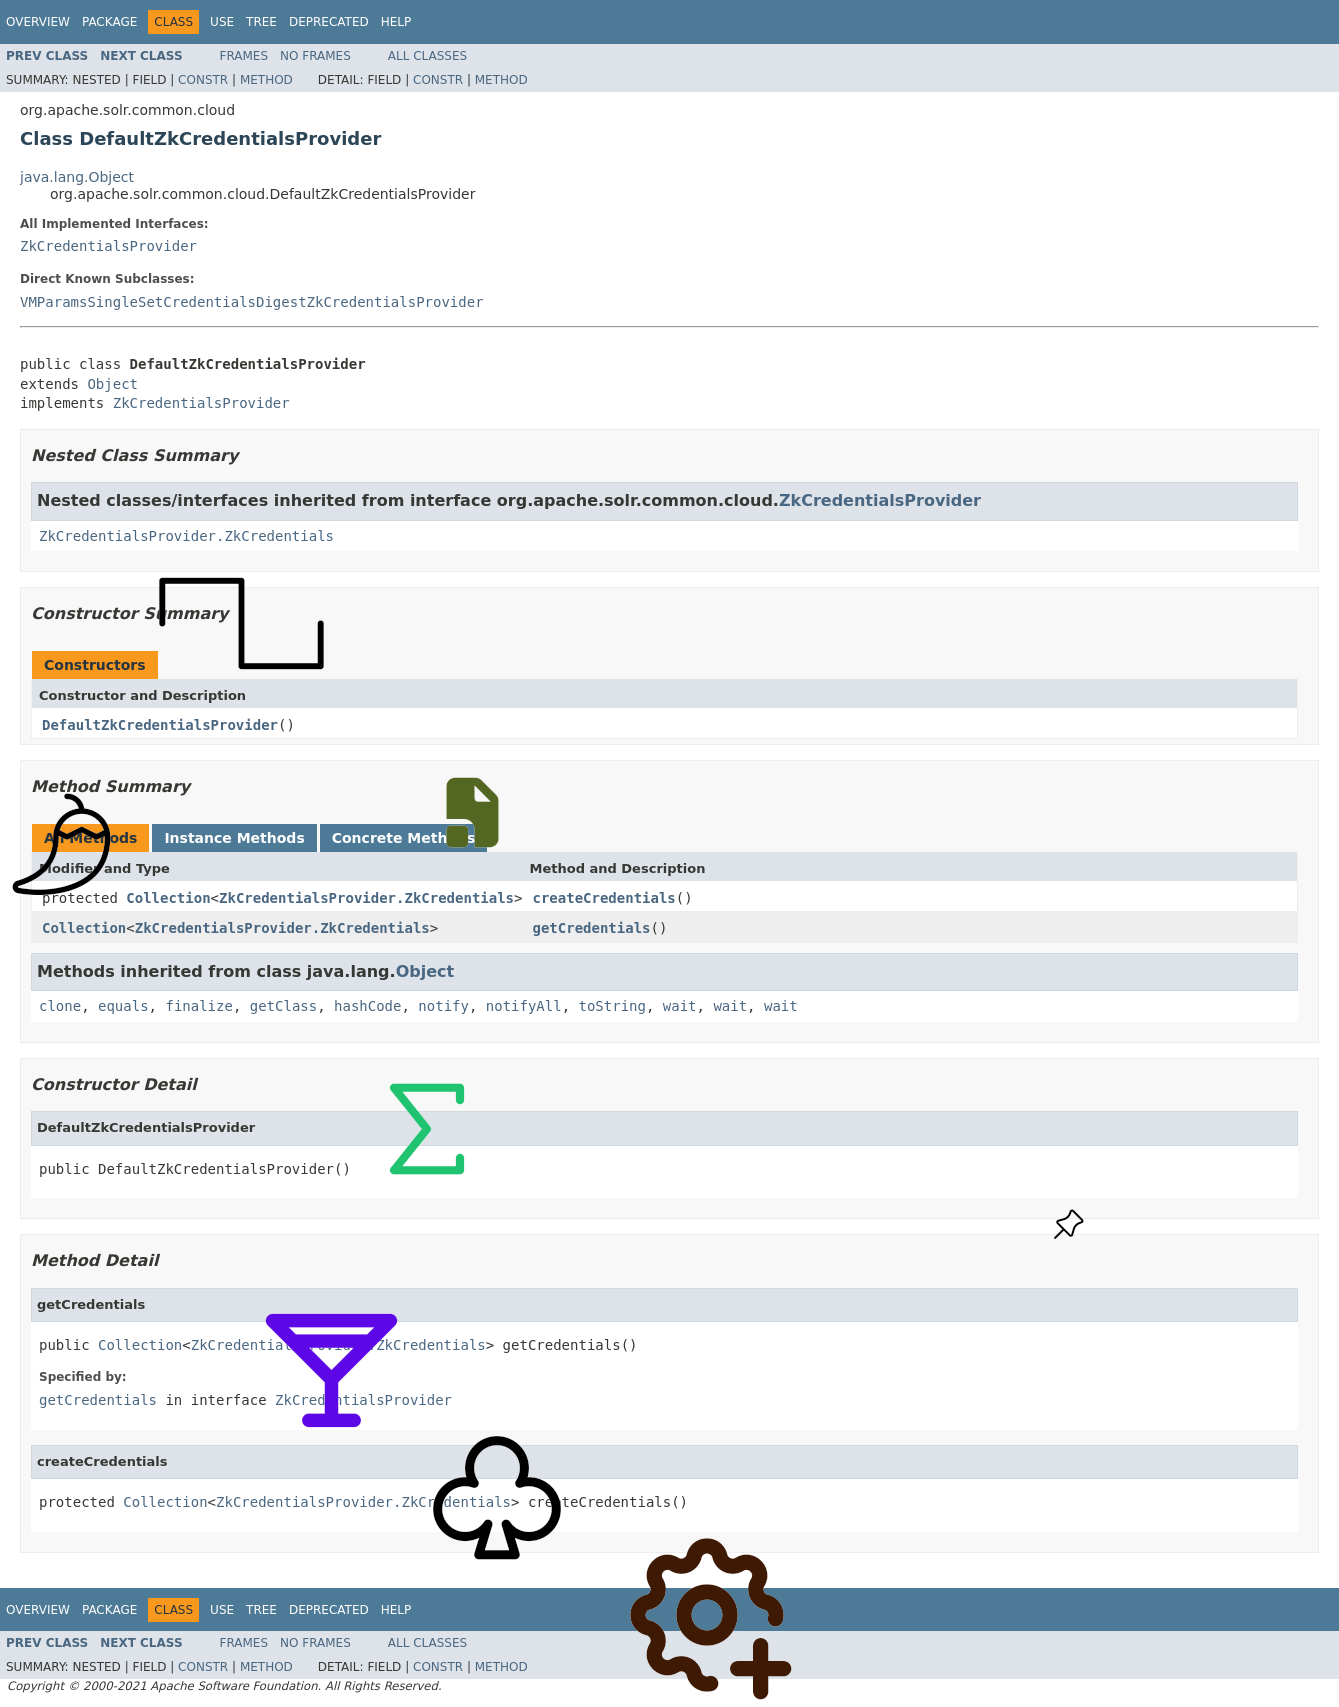 Image resolution: width=1339 pixels, height=1707 pixels. What do you see at coordinates (472, 812) in the screenshot?
I see `indicates a partial or incomplete file` at bounding box center [472, 812].